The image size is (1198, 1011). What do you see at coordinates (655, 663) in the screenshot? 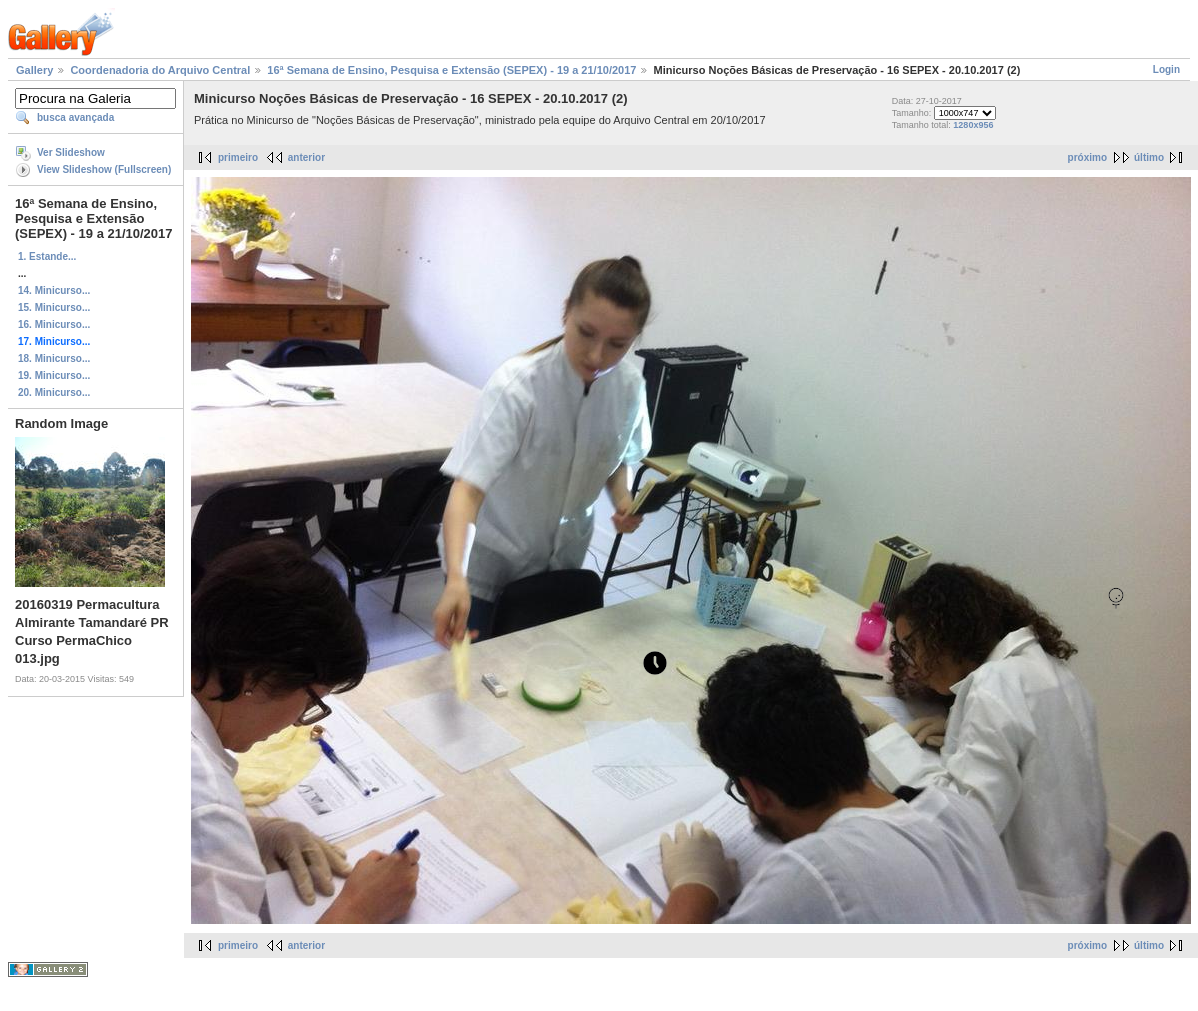
I see `indicates the current time or timestamp` at bounding box center [655, 663].